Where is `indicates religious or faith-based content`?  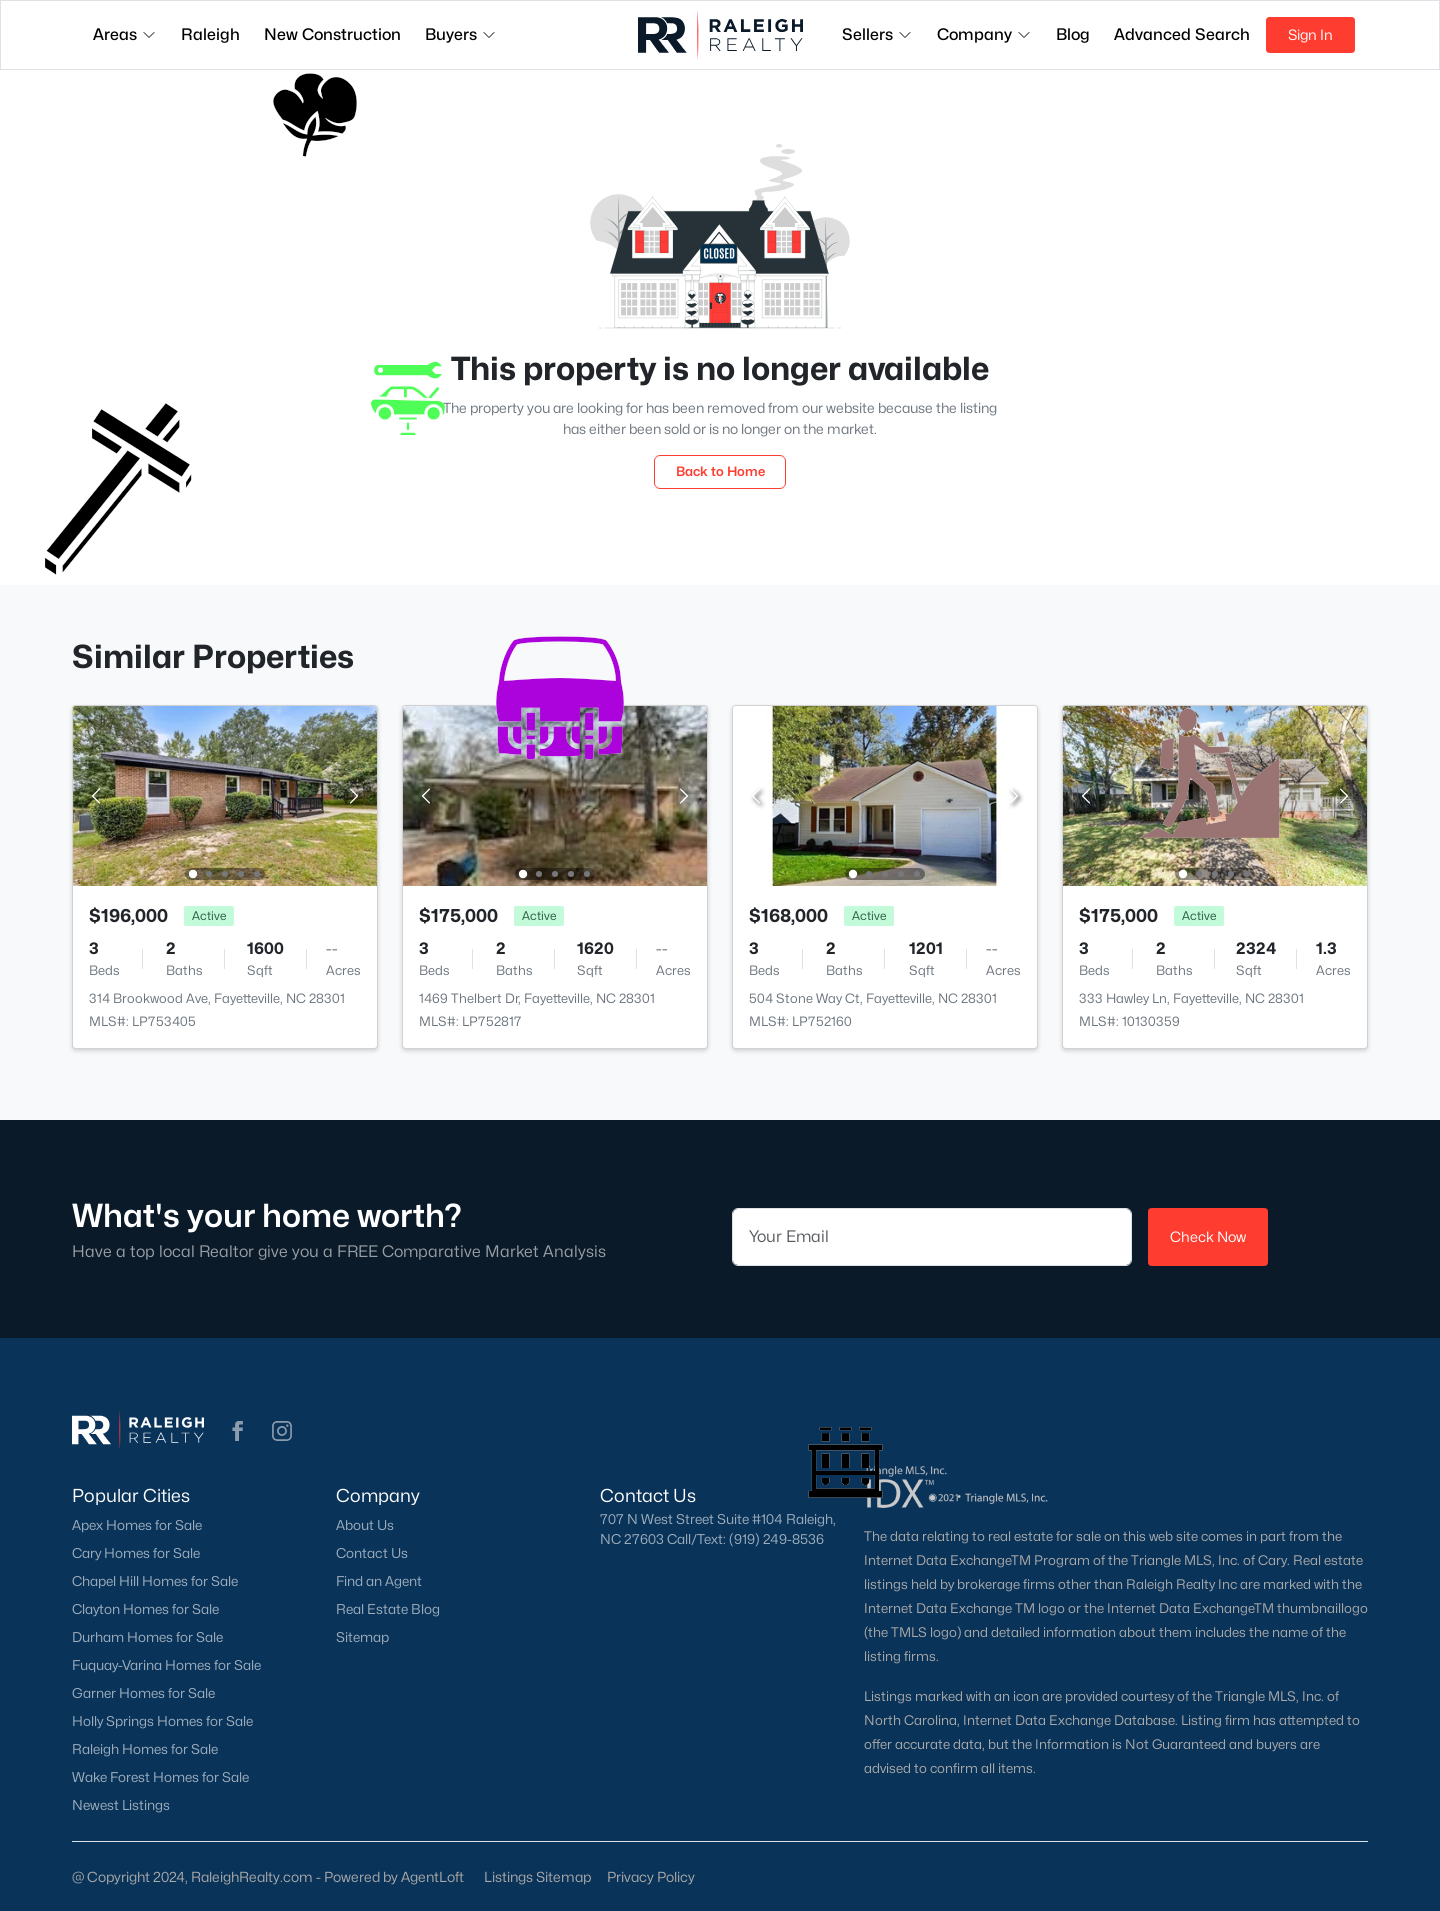
indicates religious or faith-based content is located at coordinates (124, 487).